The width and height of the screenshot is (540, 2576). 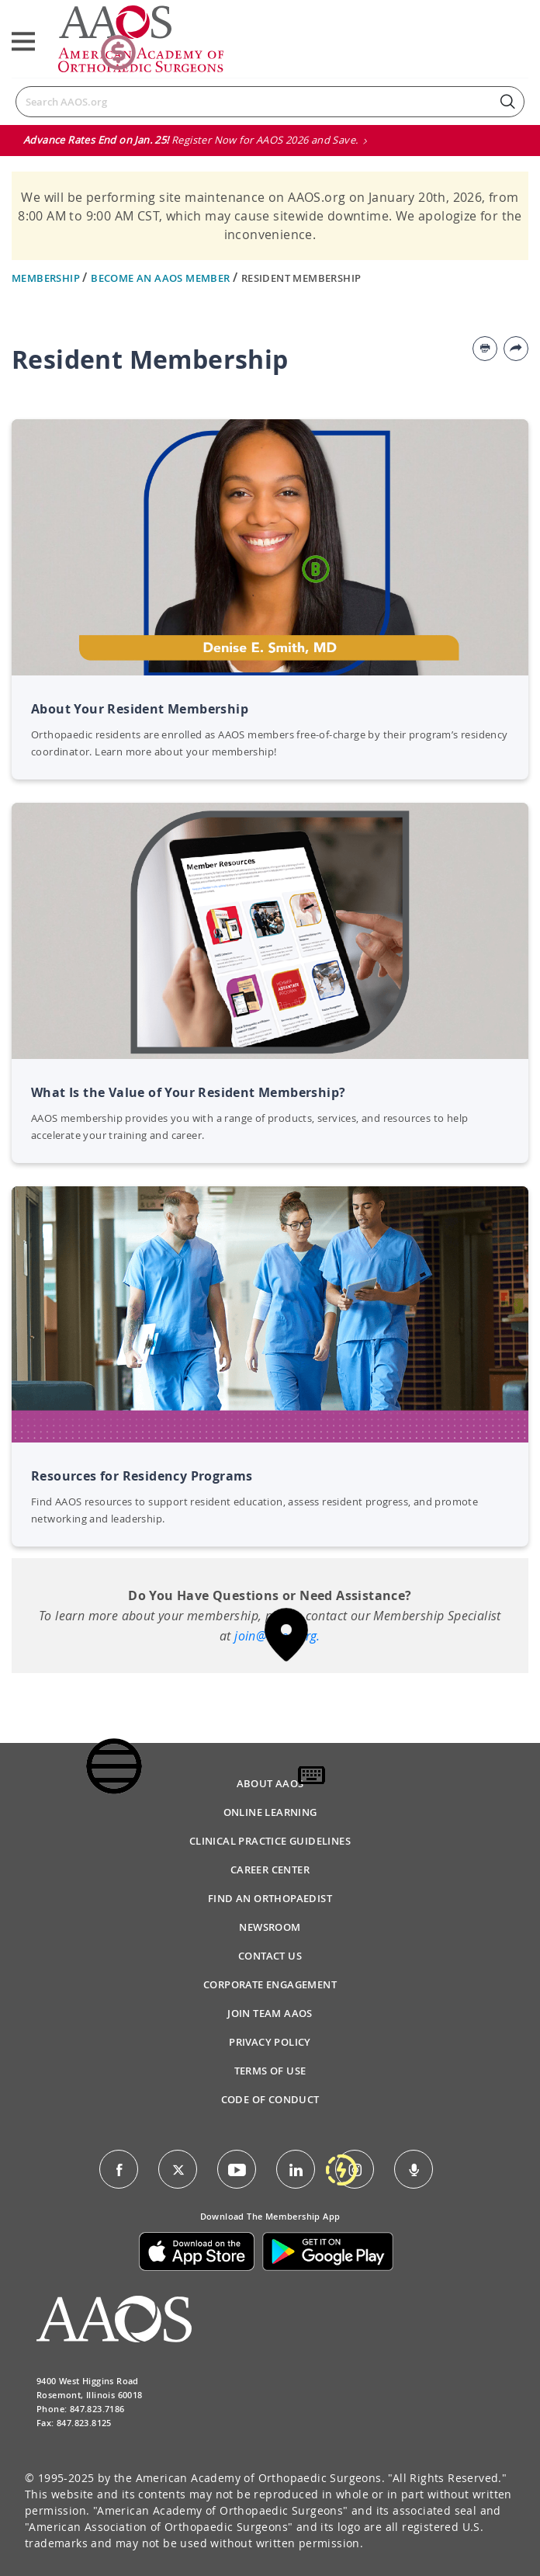 What do you see at coordinates (286, 1635) in the screenshot?
I see `view or set a location on the map` at bounding box center [286, 1635].